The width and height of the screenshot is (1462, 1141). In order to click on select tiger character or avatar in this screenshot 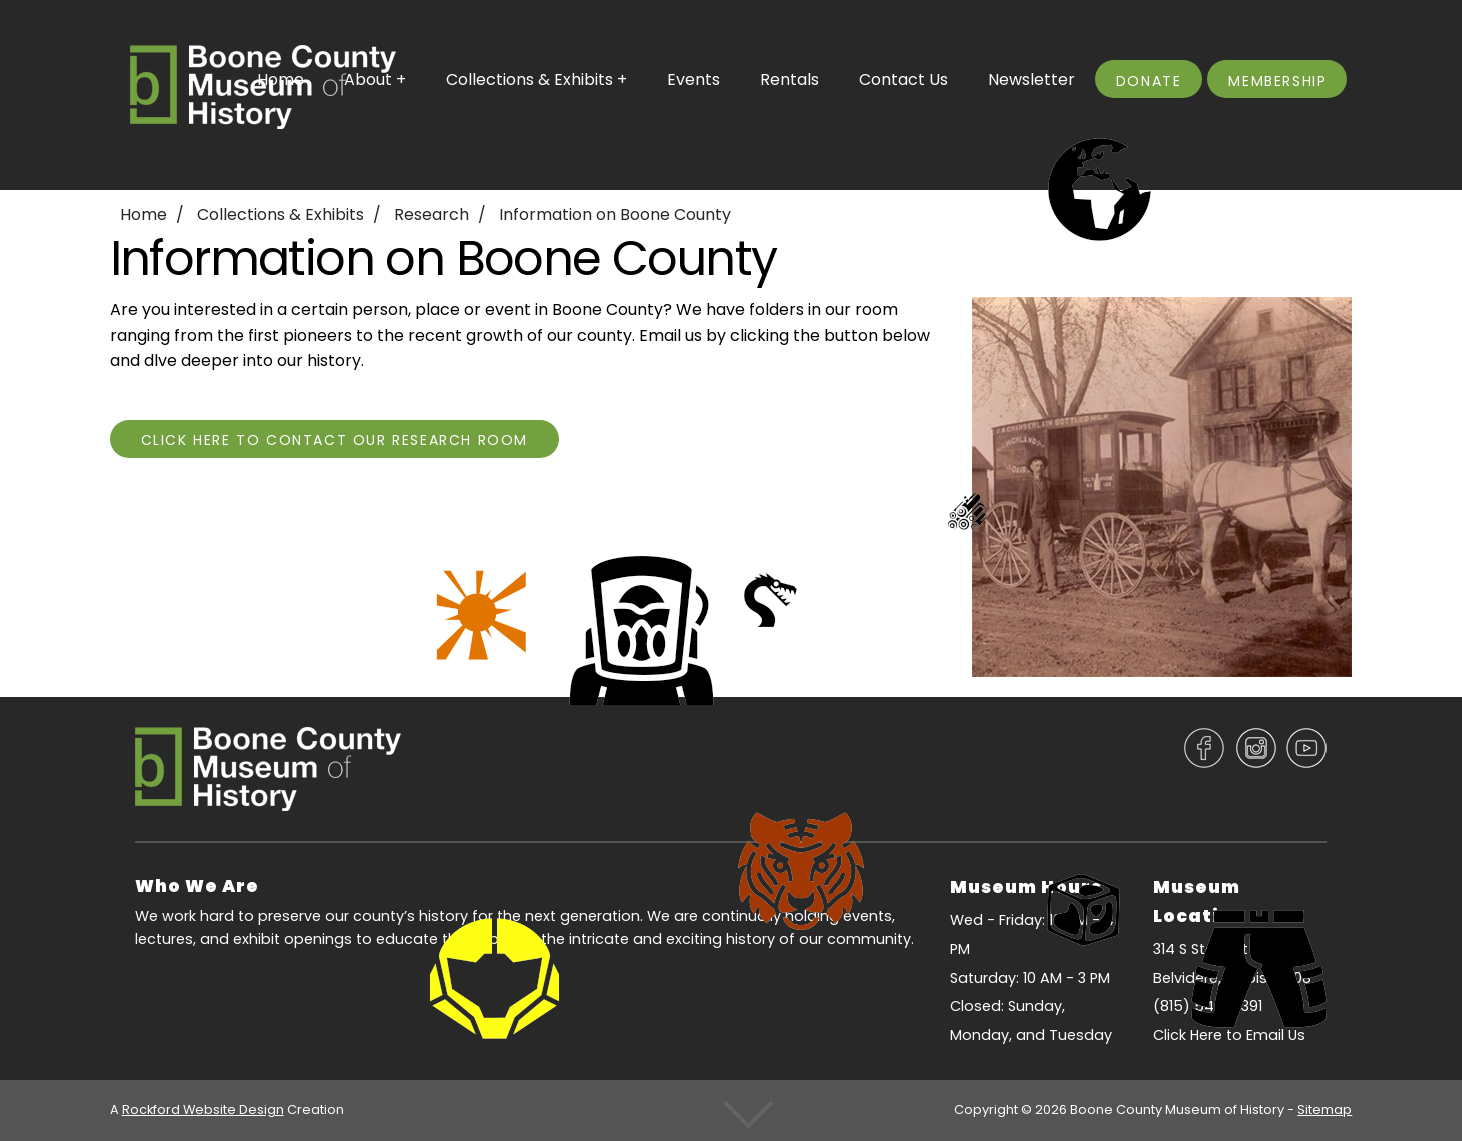, I will do `click(801, 873)`.